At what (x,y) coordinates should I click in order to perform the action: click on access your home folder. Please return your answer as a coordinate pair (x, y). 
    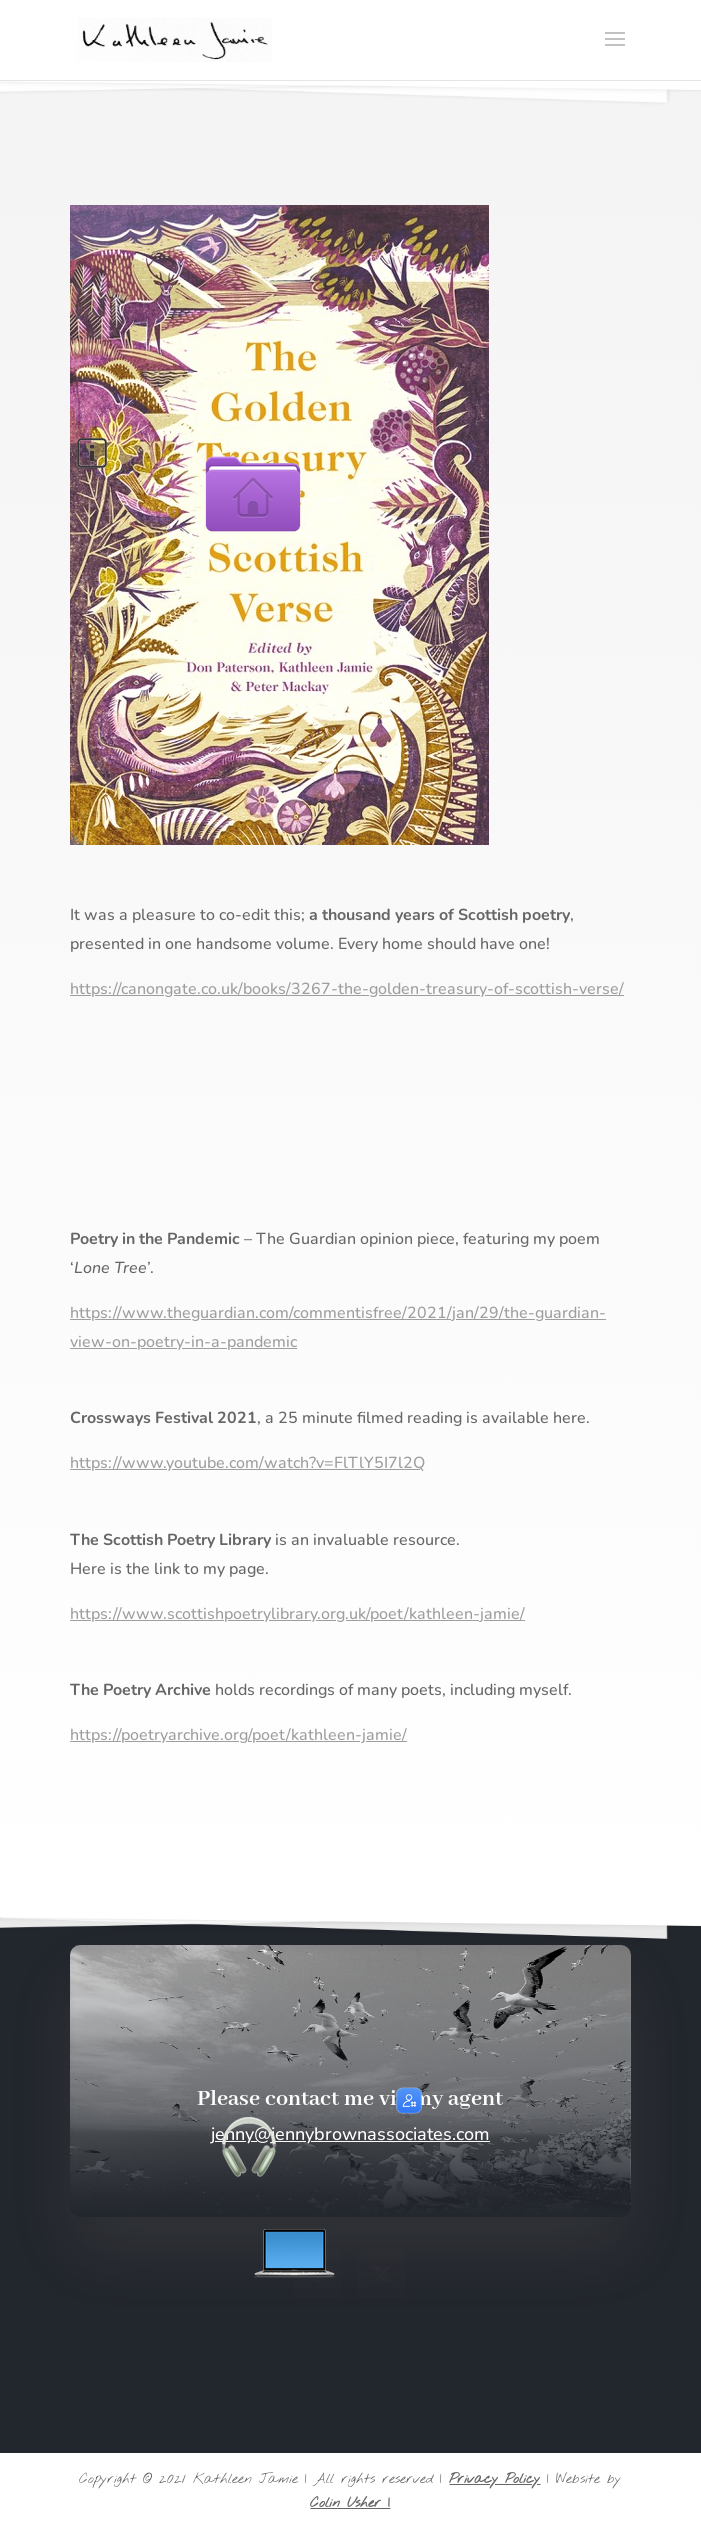
    Looking at the image, I should click on (253, 494).